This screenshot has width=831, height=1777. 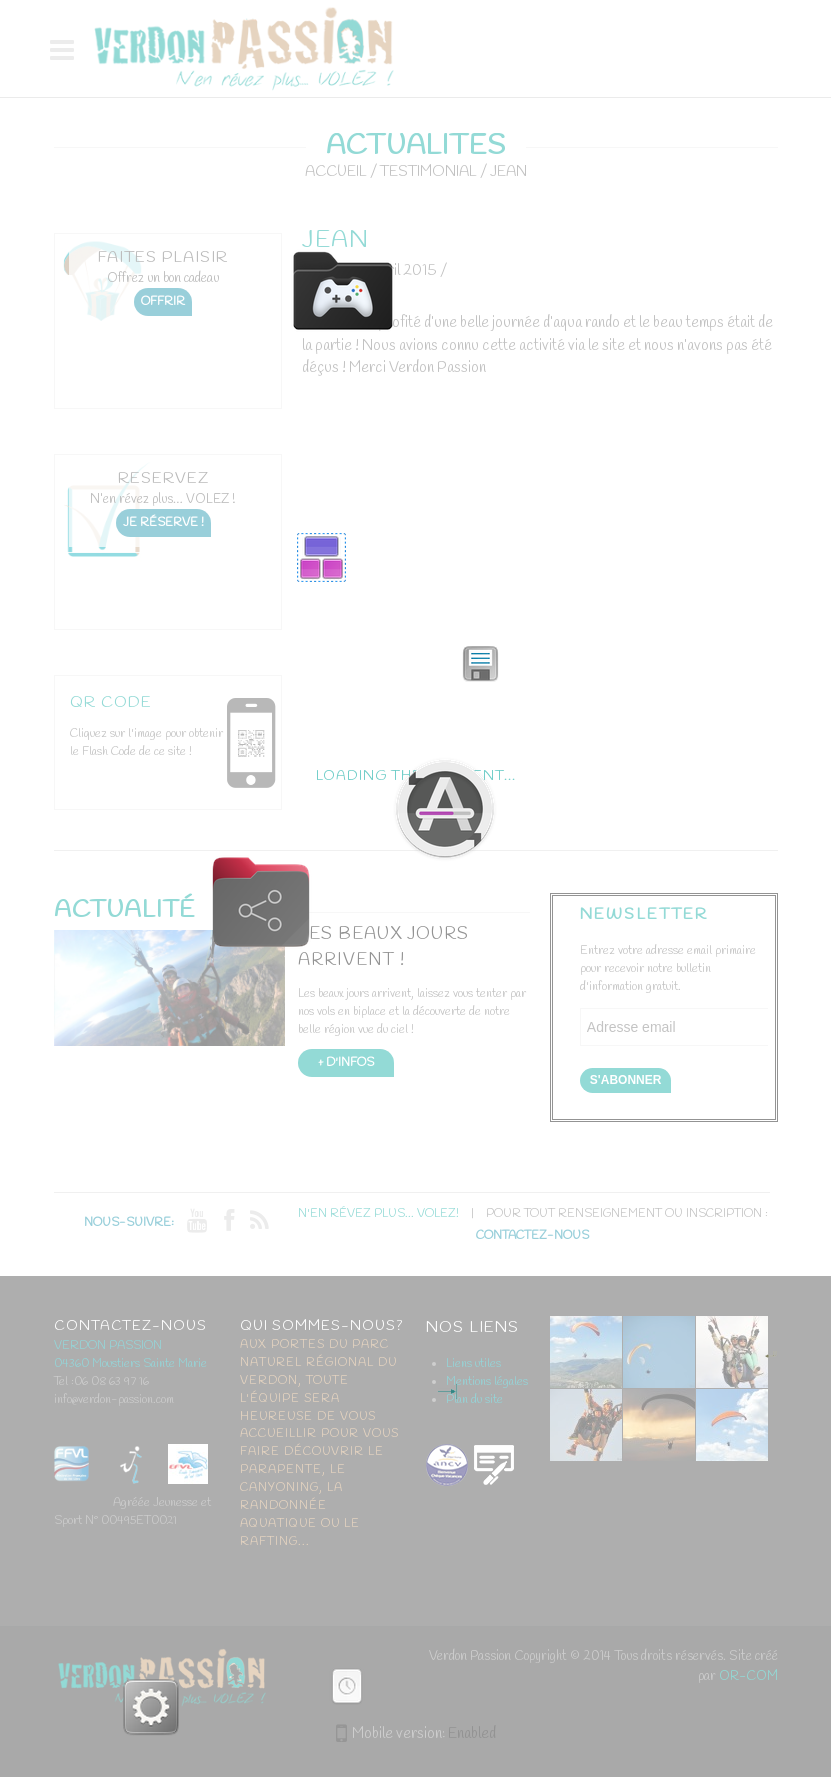 I want to click on jump to the last item in a list, so click(x=447, y=1391).